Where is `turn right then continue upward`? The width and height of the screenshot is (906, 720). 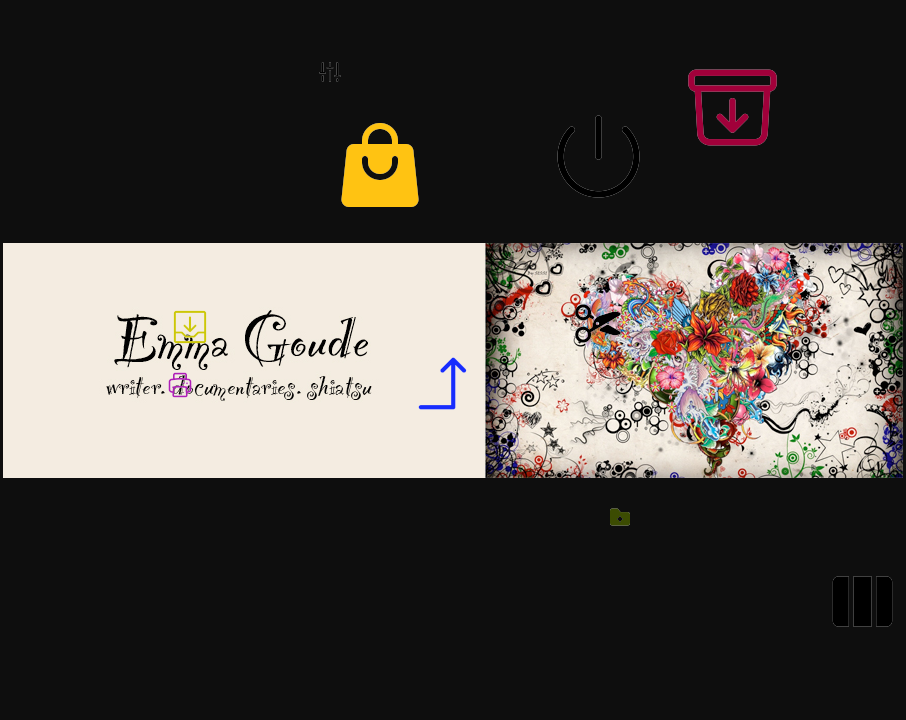 turn right then continue upward is located at coordinates (442, 383).